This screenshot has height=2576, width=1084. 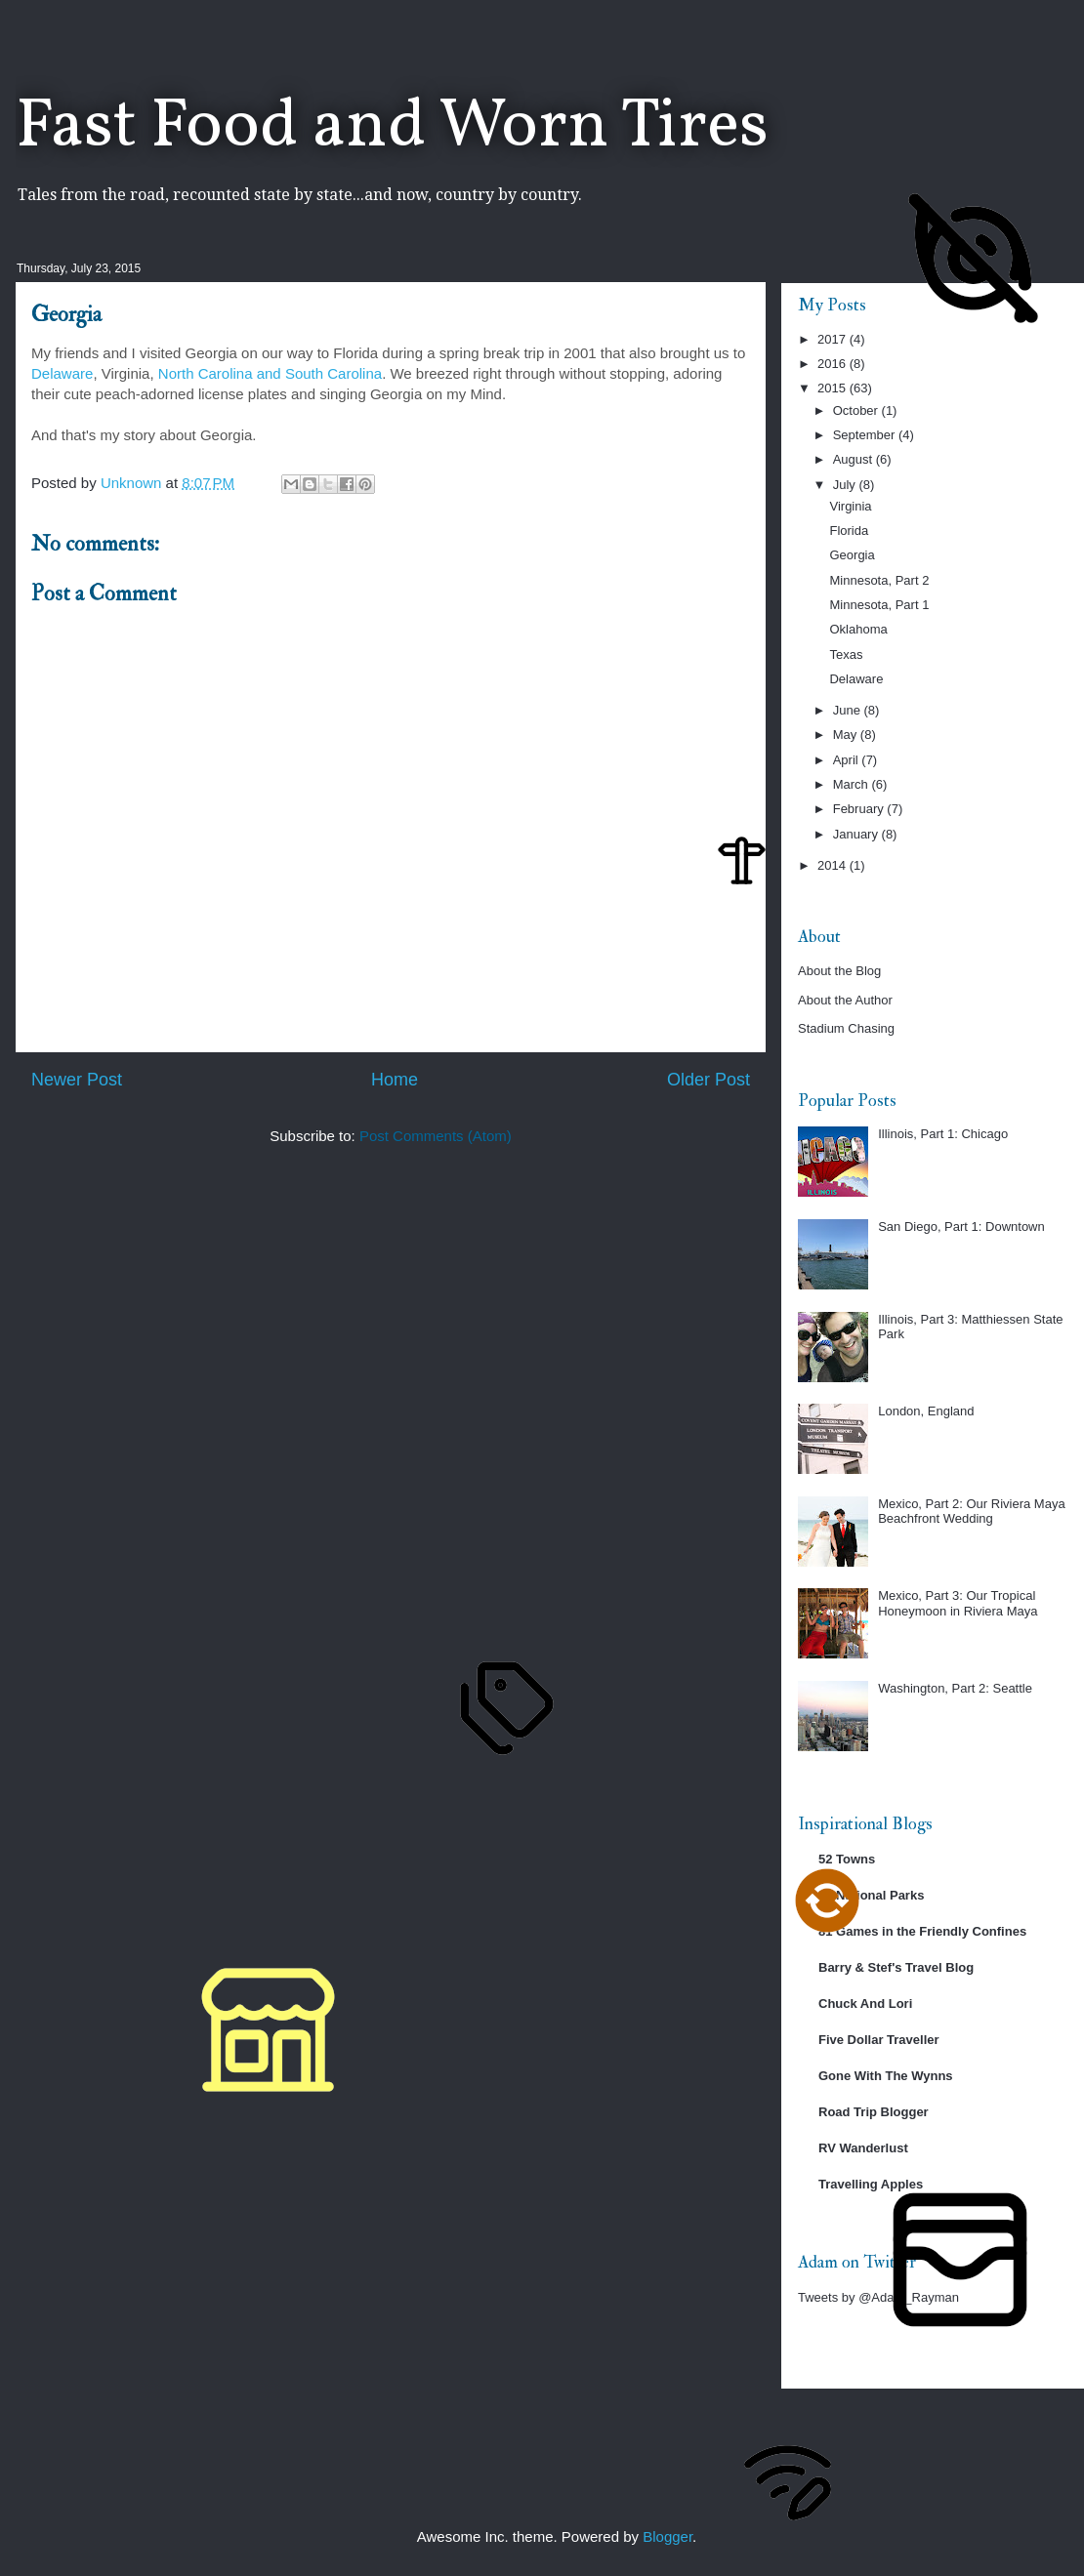 I want to click on edit or rename wifi network settings, so click(x=787, y=2476).